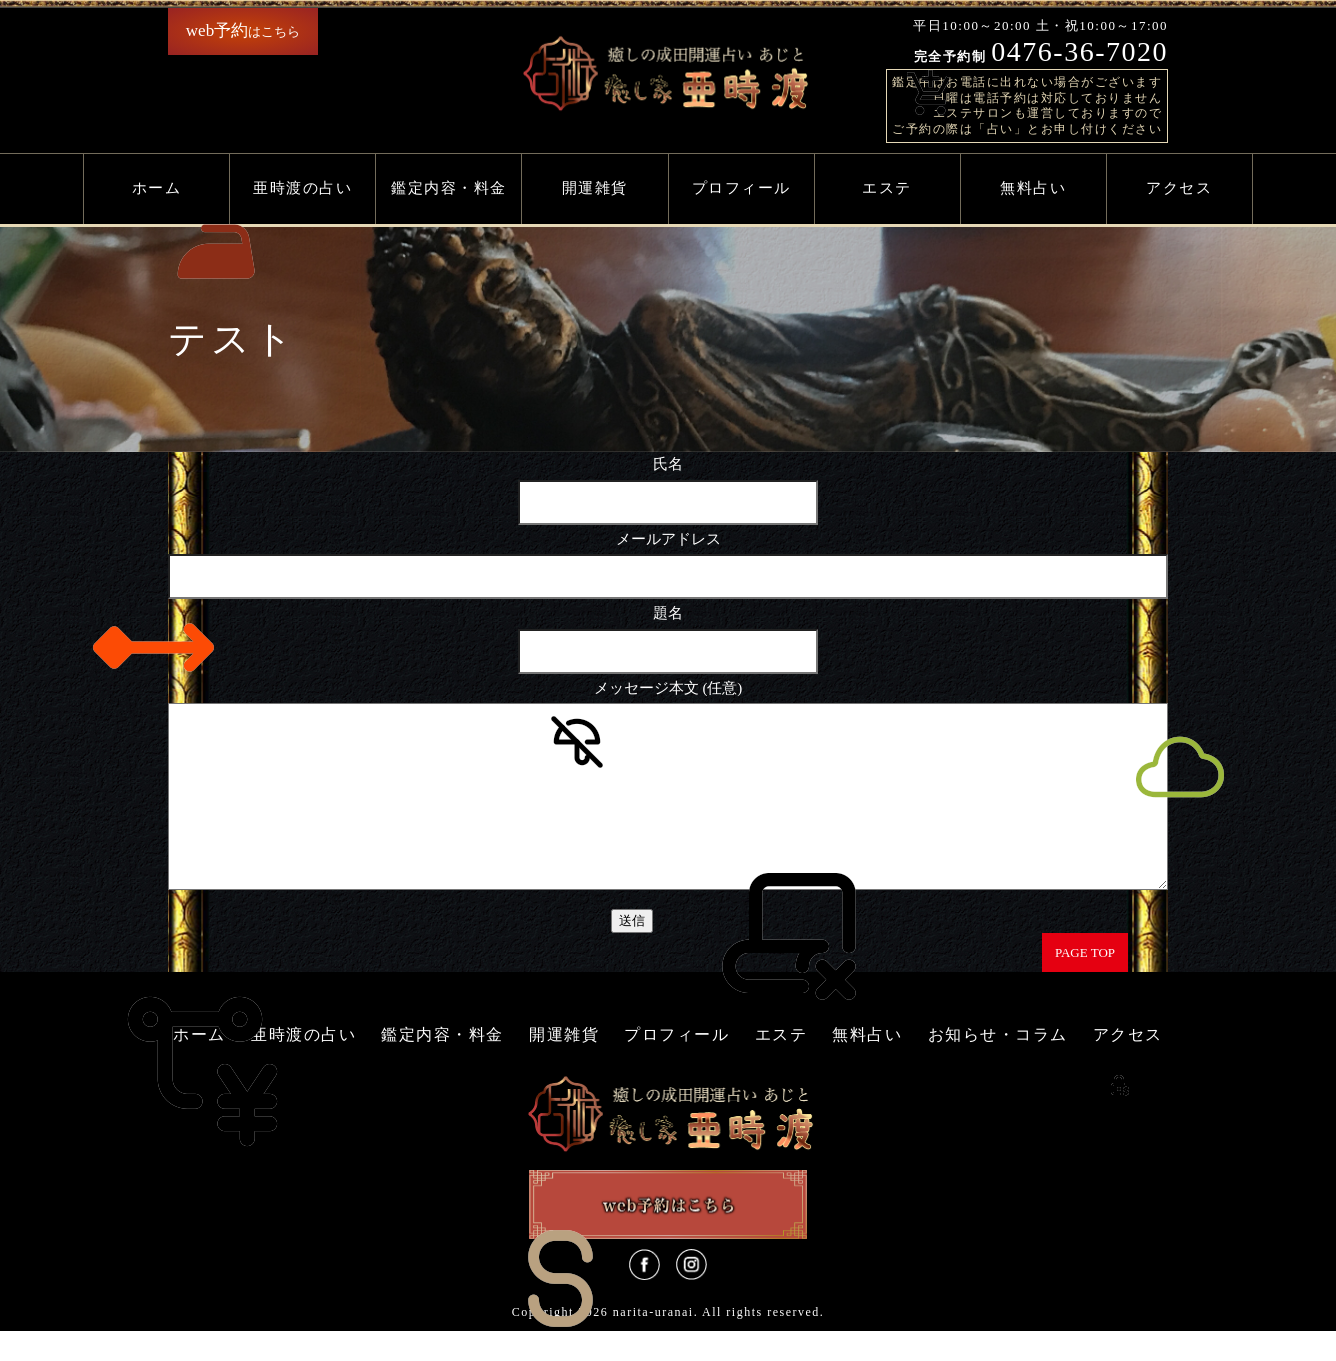 The height and width of the screenshot is (1361, 1336). Describe the element at coordinates (202, 1071) in the screenshot. I see `transfer funds in yen currency` at that location.